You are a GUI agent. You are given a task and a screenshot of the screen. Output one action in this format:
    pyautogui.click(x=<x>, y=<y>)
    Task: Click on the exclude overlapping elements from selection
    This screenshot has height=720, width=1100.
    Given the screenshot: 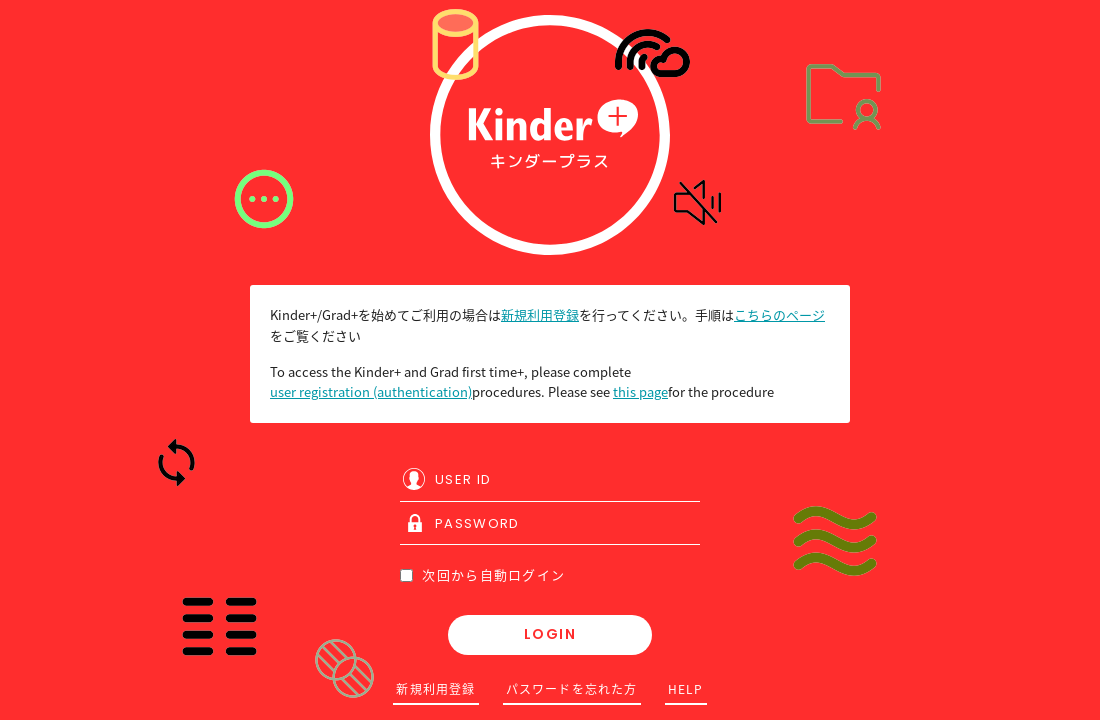 What is the action you would take?
    pyautogui.click(x=344, y=668)
    